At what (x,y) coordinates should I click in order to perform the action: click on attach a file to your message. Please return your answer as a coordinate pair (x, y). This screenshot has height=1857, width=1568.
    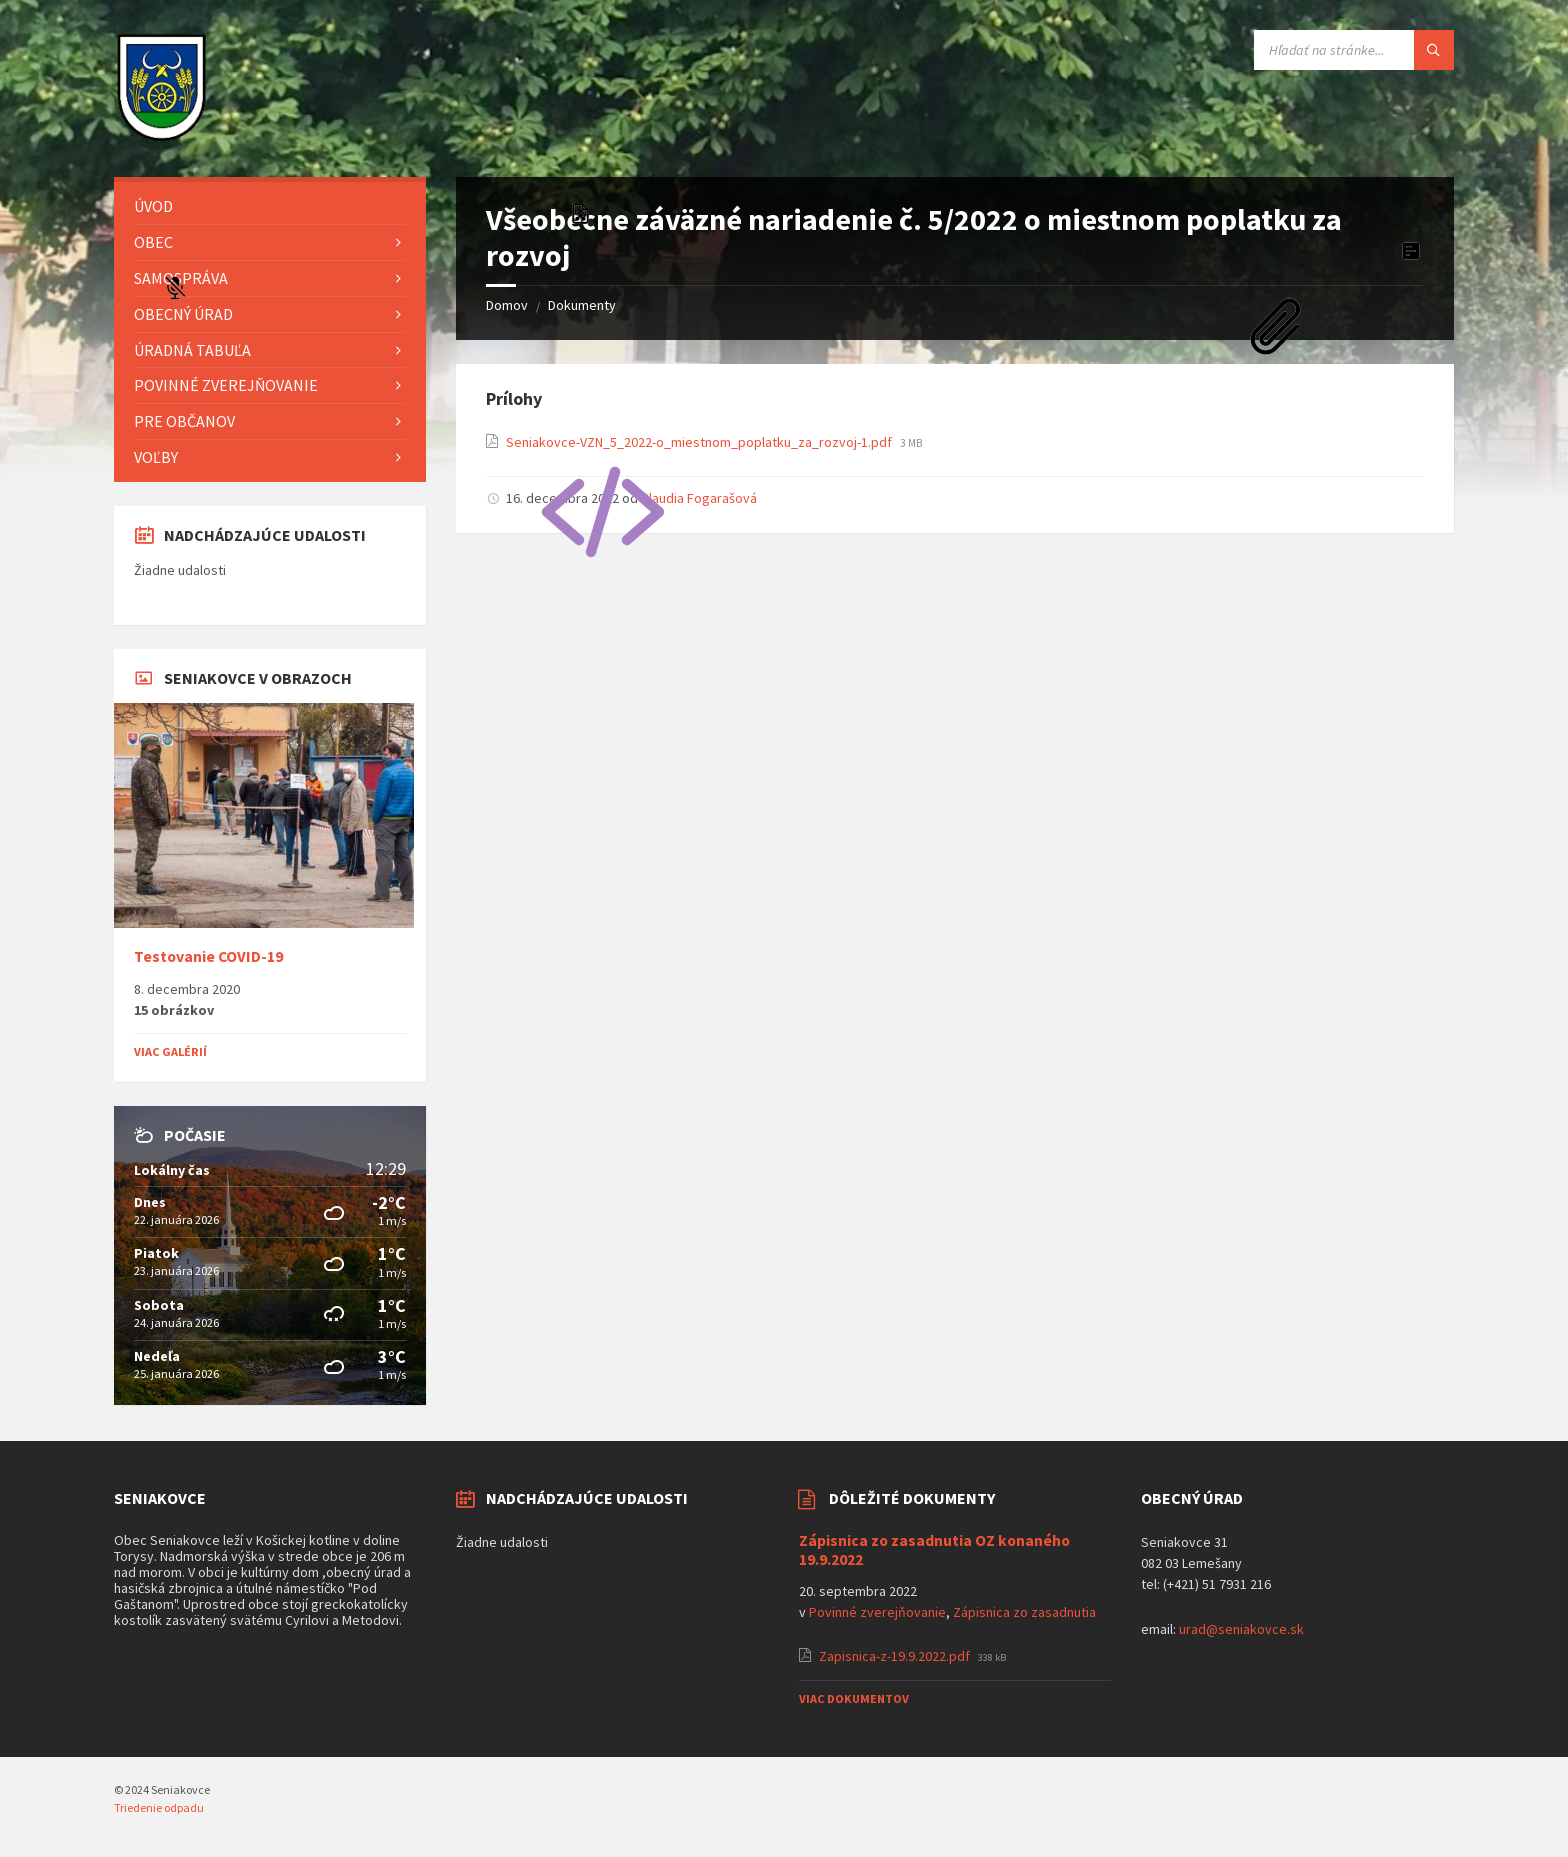
    Looking at the image, I should click on (1276, 326).